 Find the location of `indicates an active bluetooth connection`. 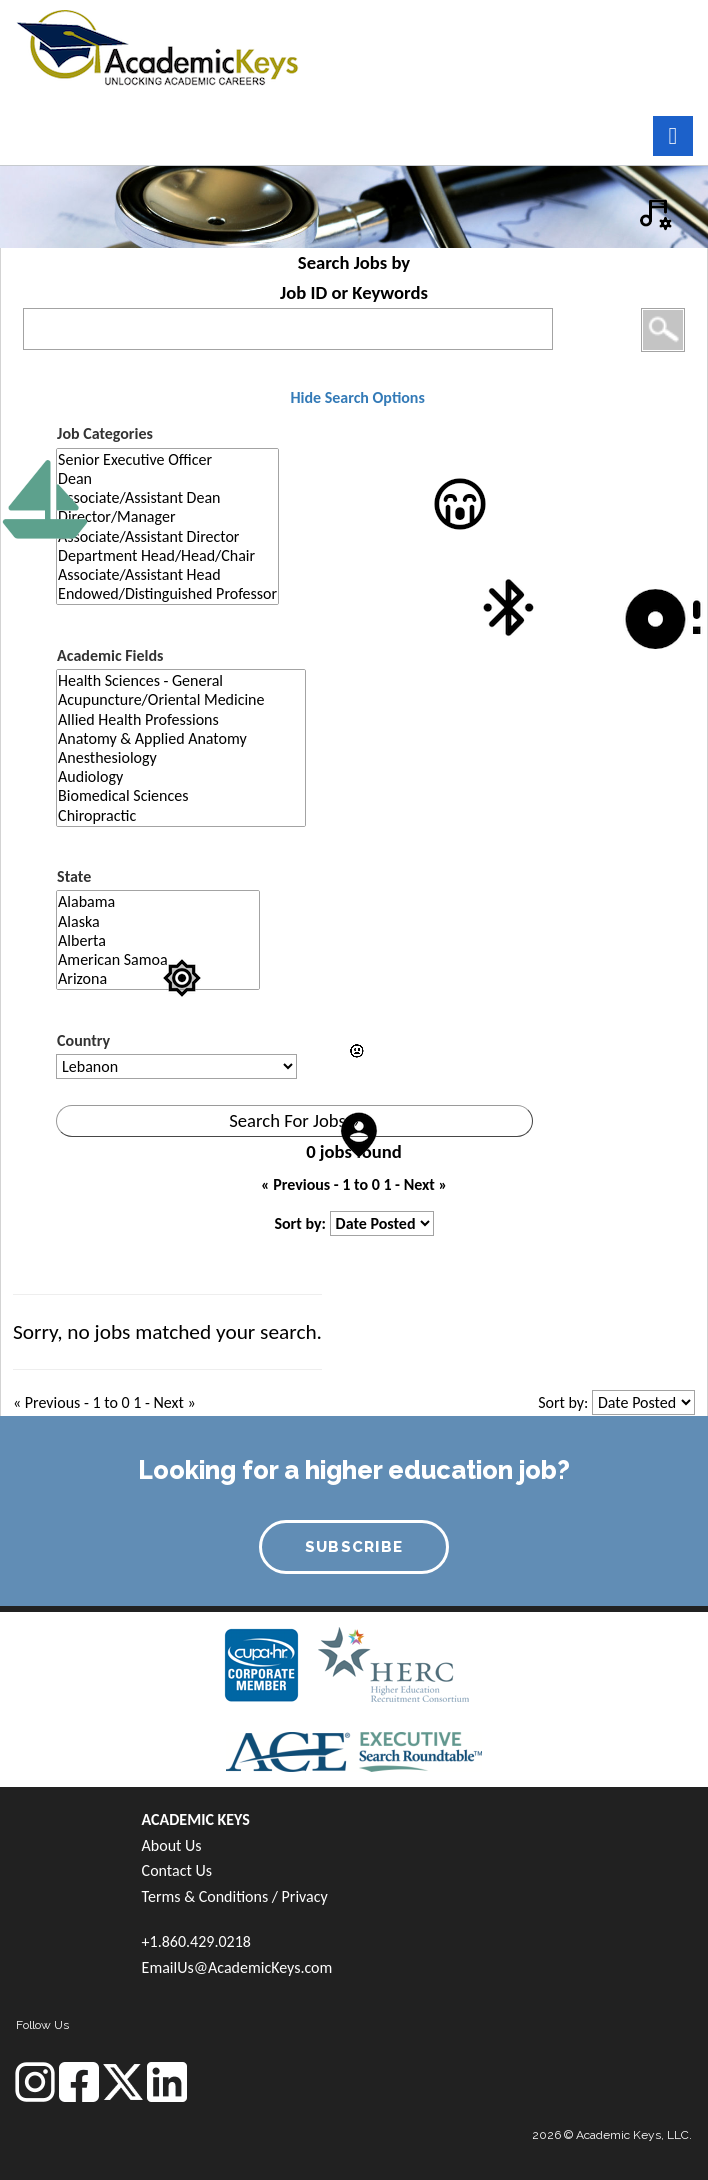

indicates an active bluetooth connection is located at coordinates (508, 607).